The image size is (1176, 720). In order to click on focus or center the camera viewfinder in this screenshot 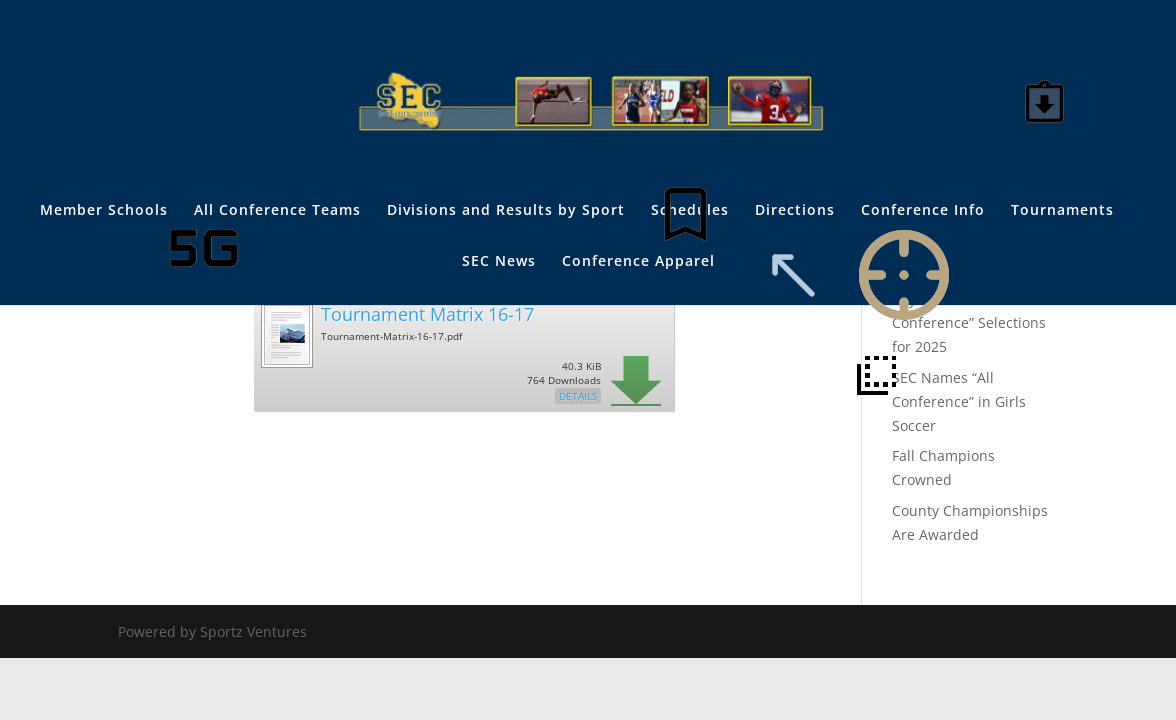, I will do `click(904, 275)`.